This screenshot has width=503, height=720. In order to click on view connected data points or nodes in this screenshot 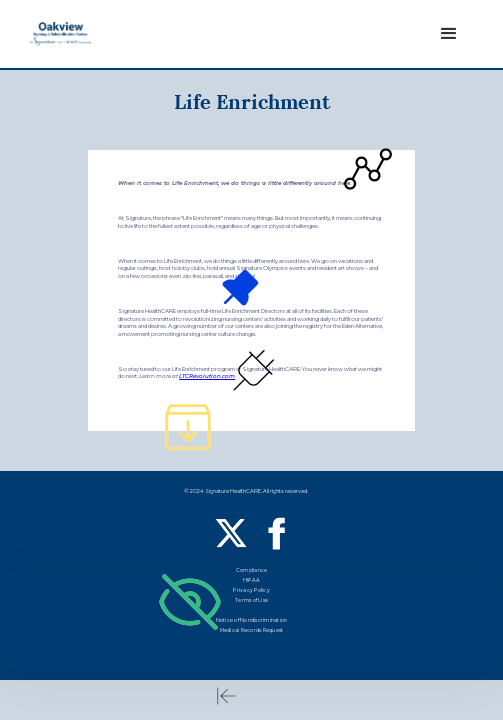, I will do `click(368, 169)`.